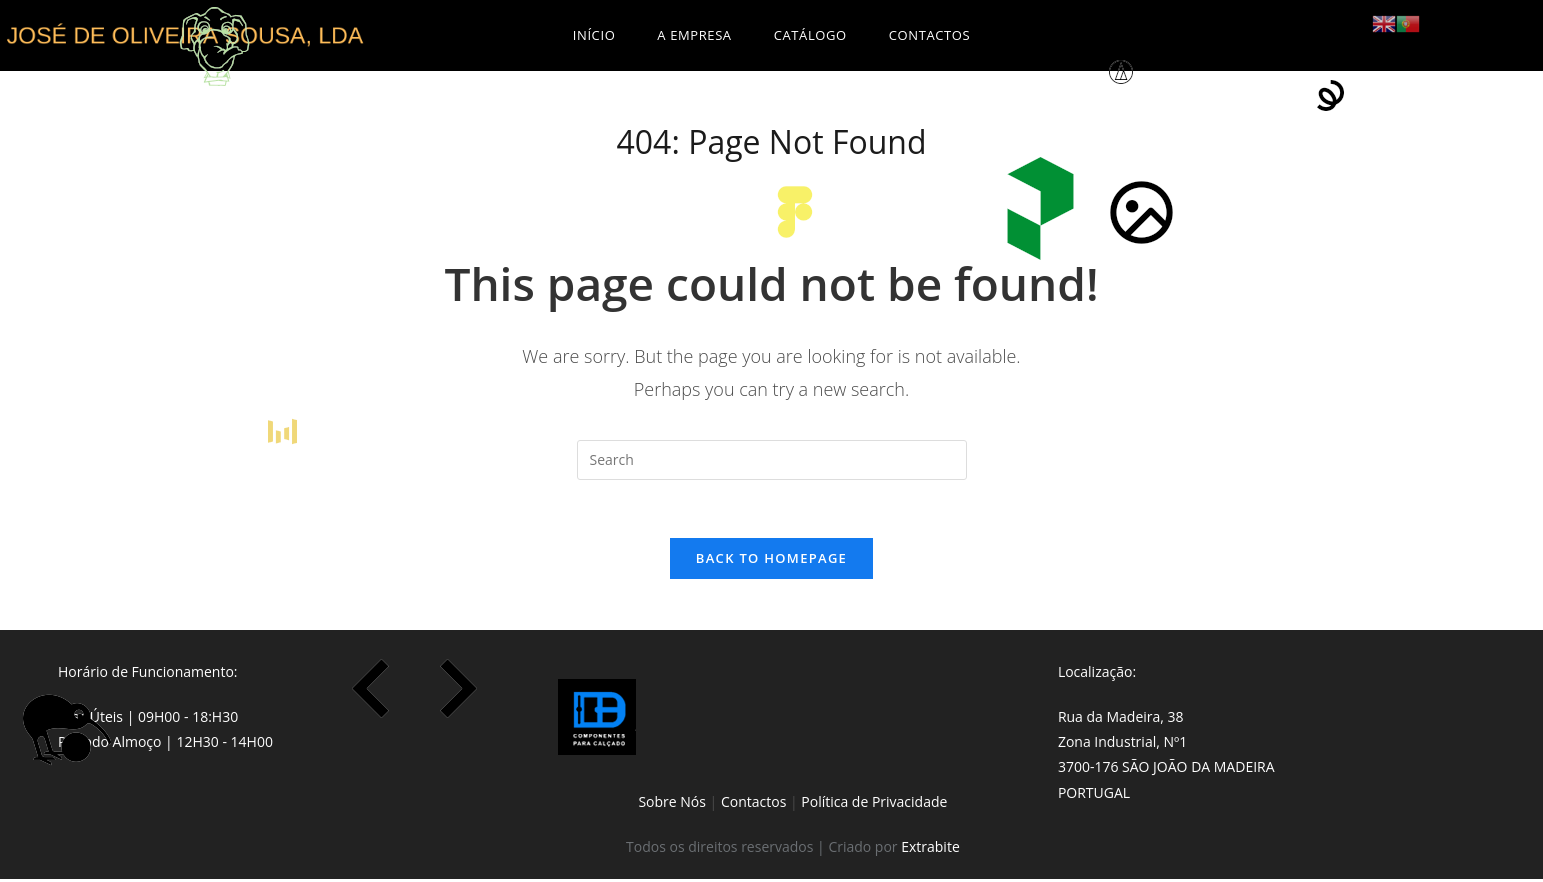 The image size is (1543, 882). Describe the element at coordinates (214, 46) in the screenshot. I see `packagist logo - php package repository` at that location.